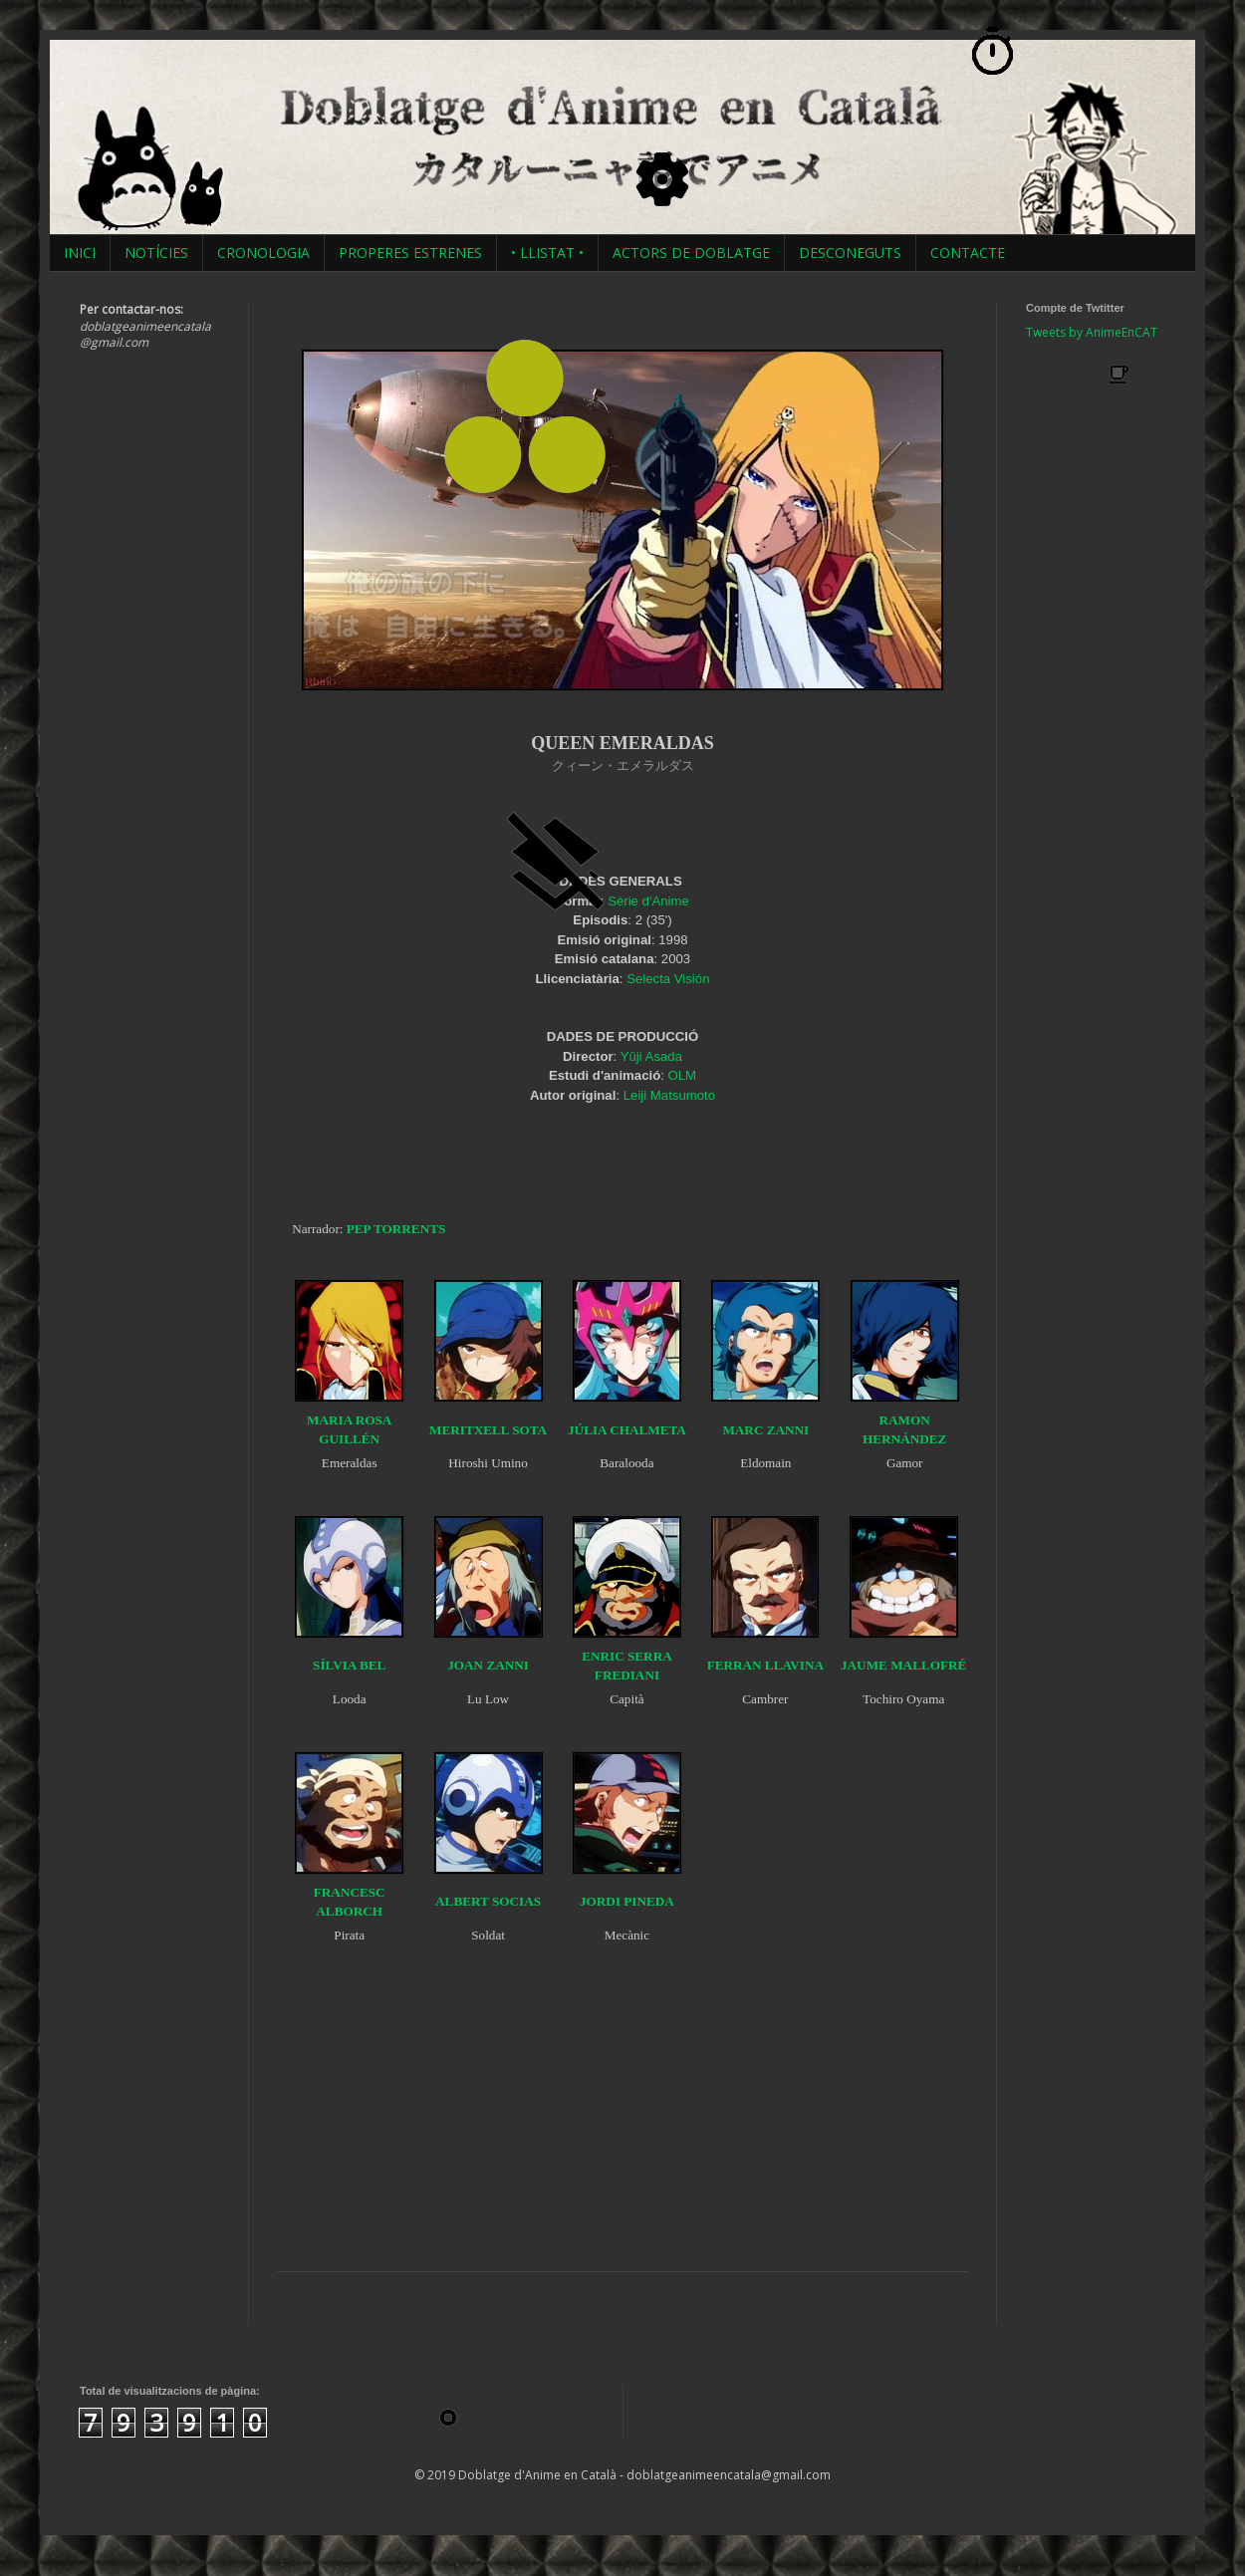  Describe the element at coordinates (555, 866) in the screenshot. I see `clear all map layers` at that location.